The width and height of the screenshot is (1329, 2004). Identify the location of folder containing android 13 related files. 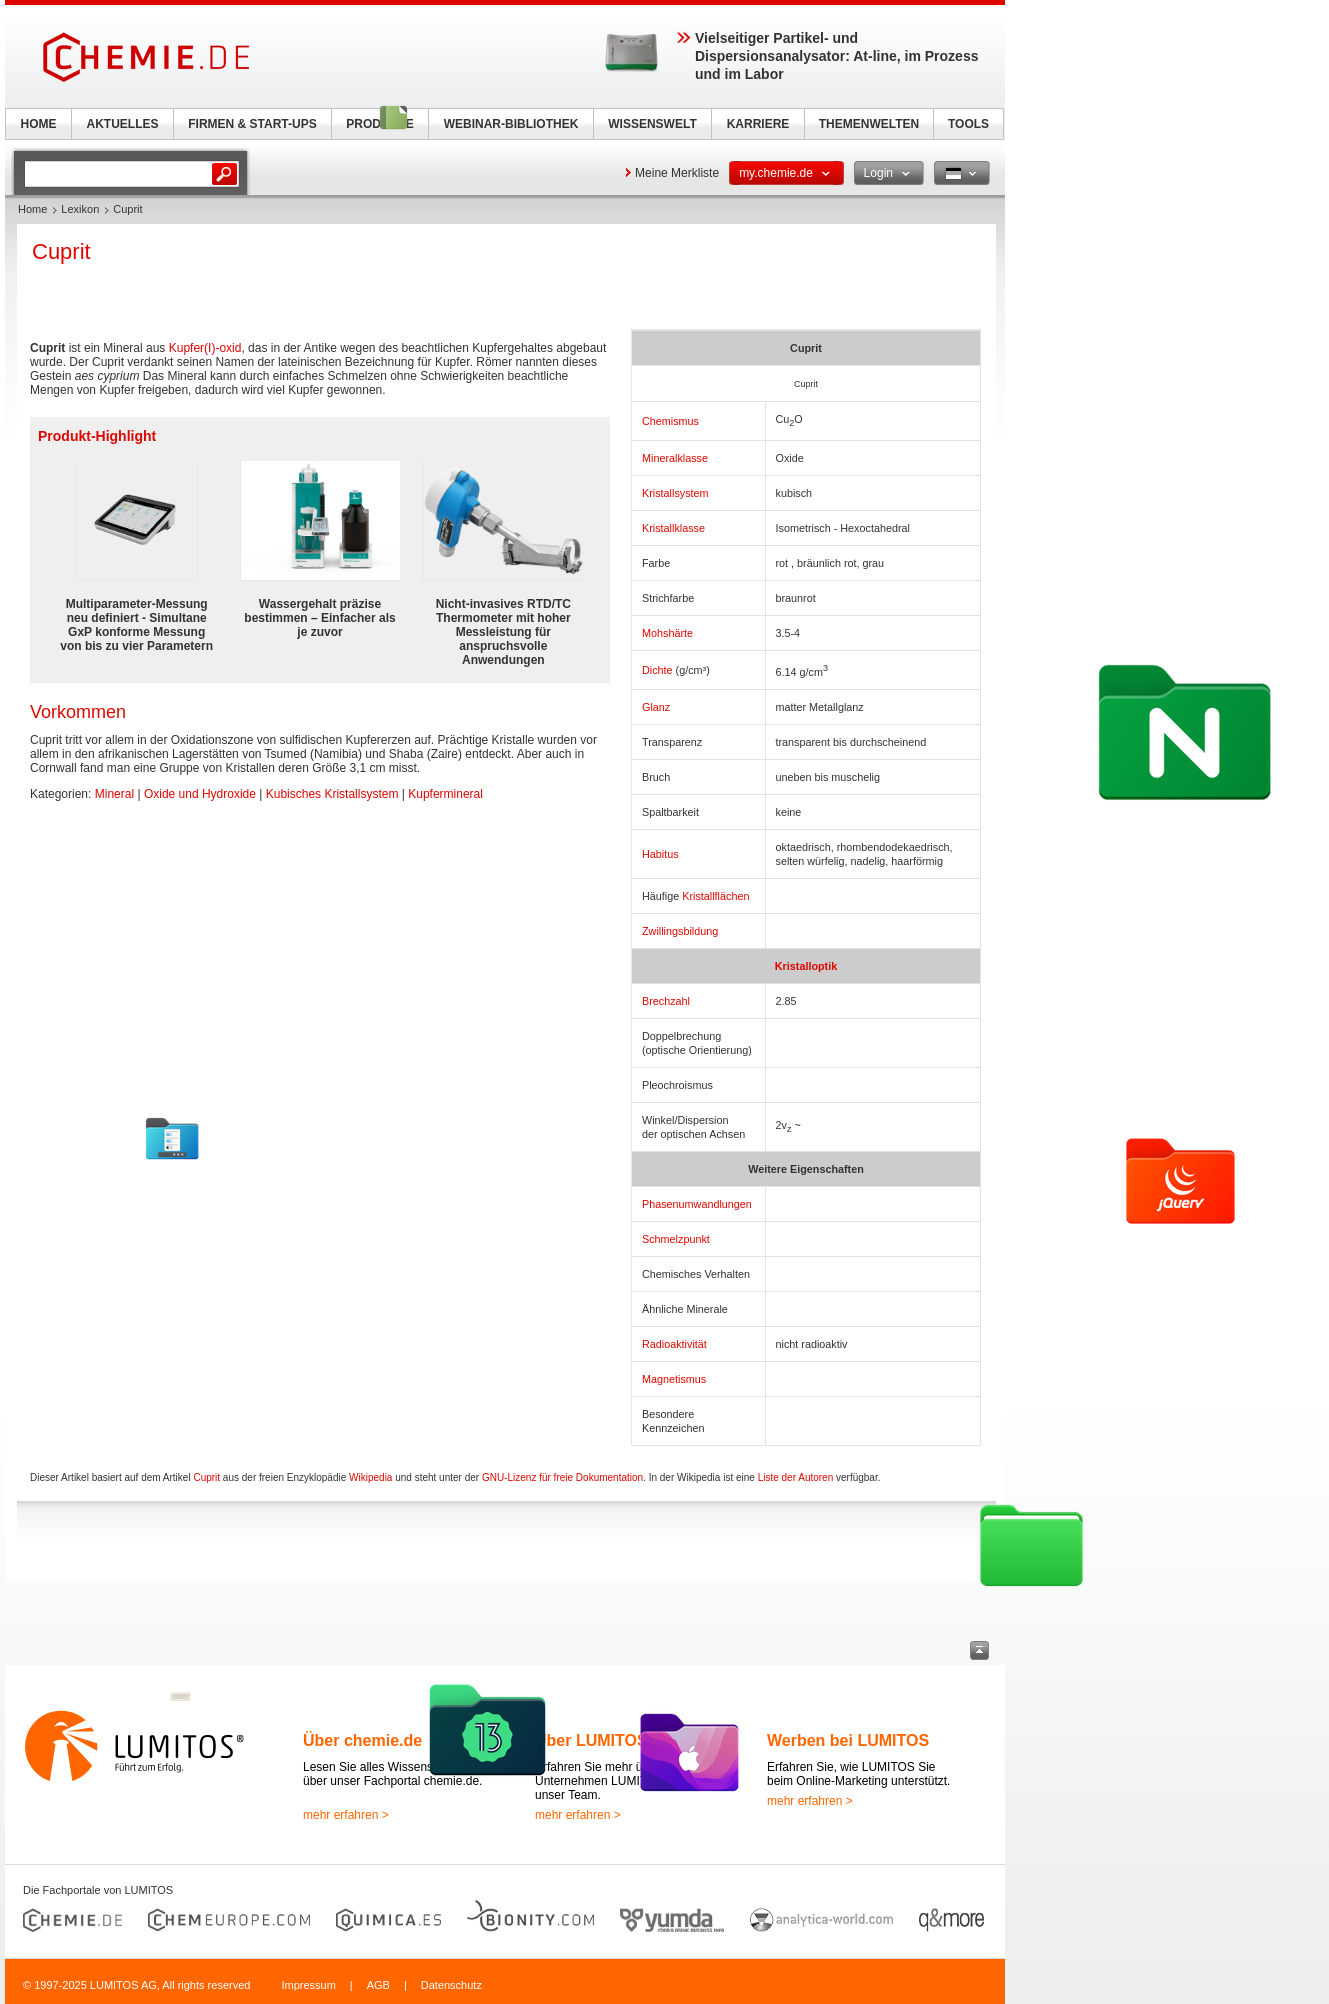
(487, 1733).